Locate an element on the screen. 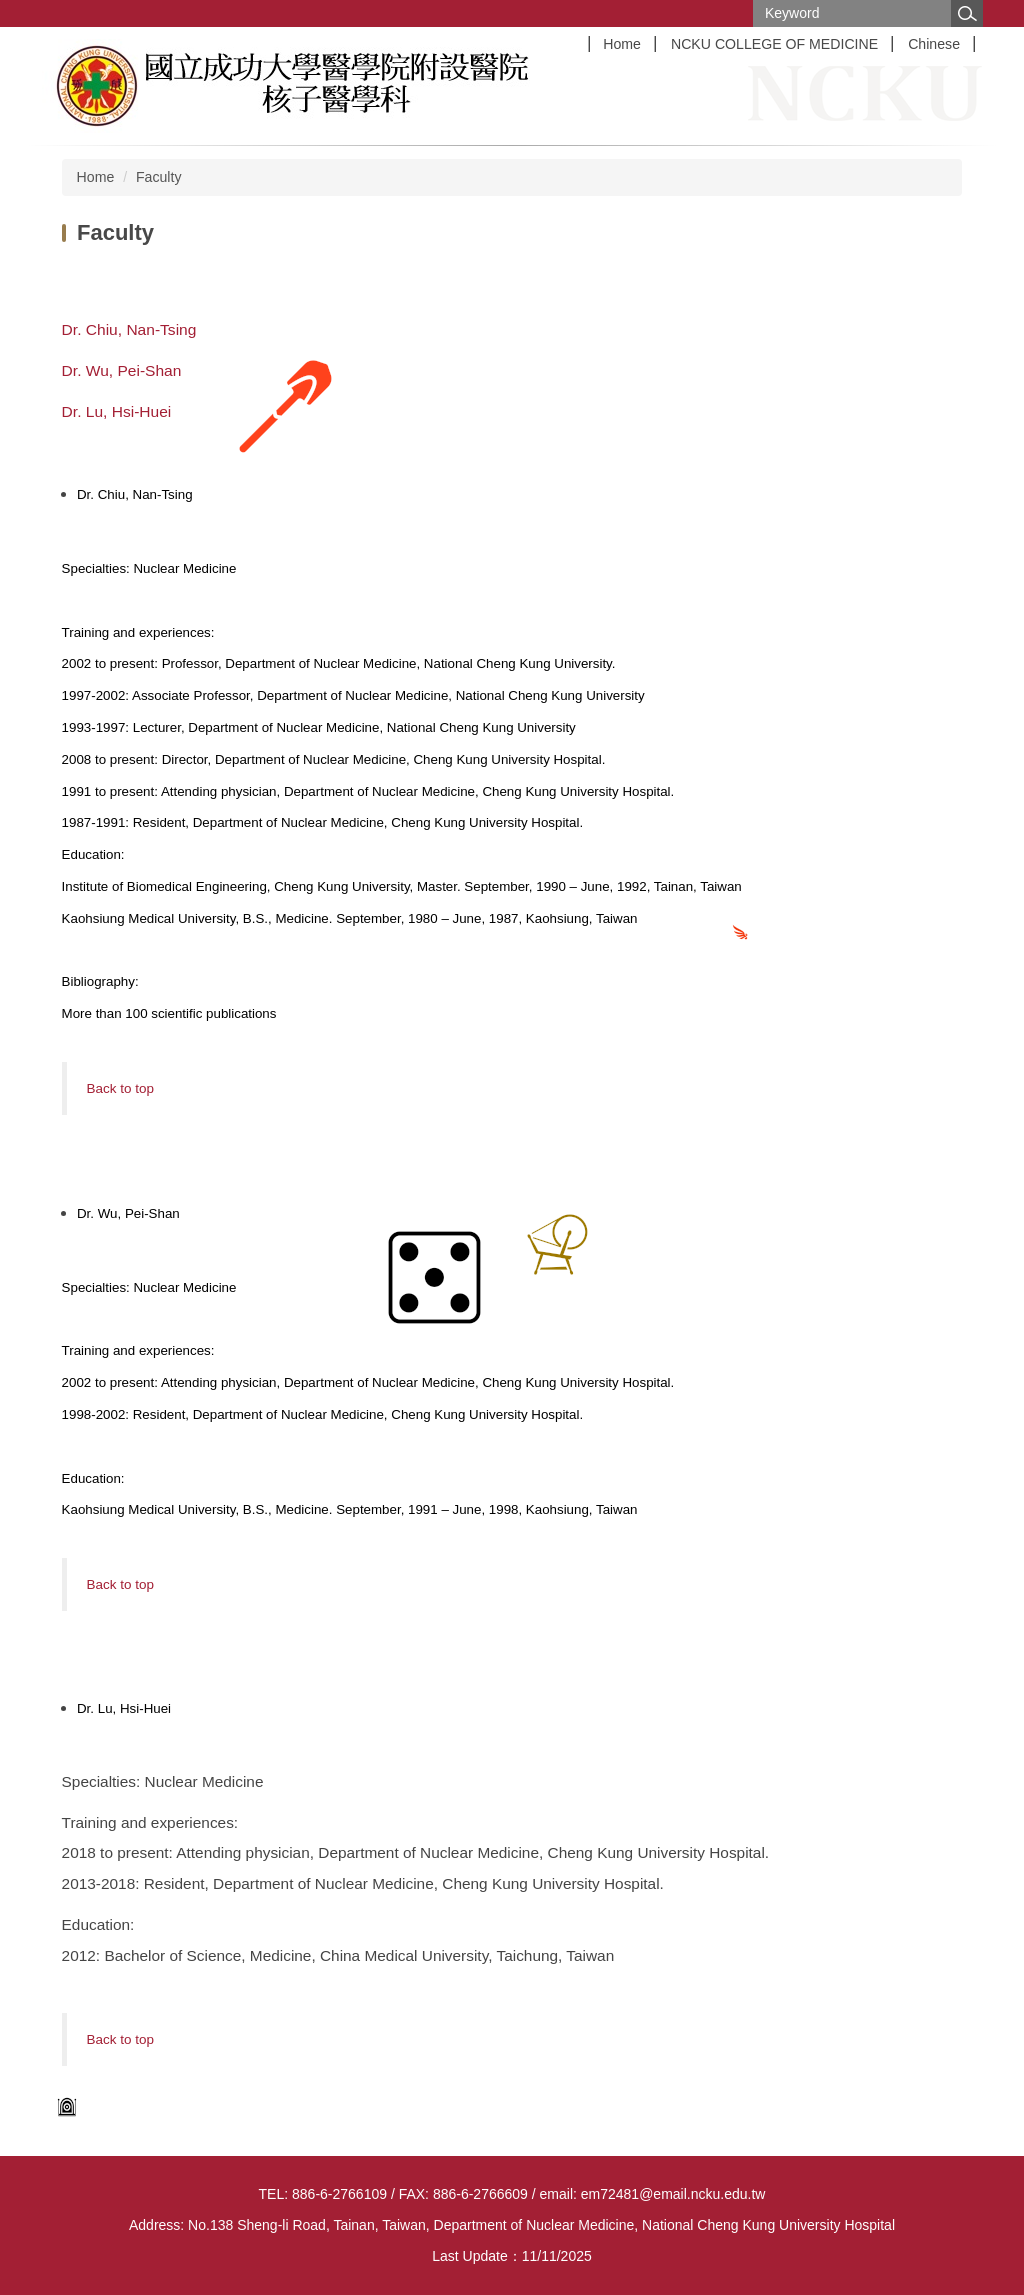 The width and height of the screenshot is (1024, 2295). access music or audio player is located at coordinates (67, 2107).